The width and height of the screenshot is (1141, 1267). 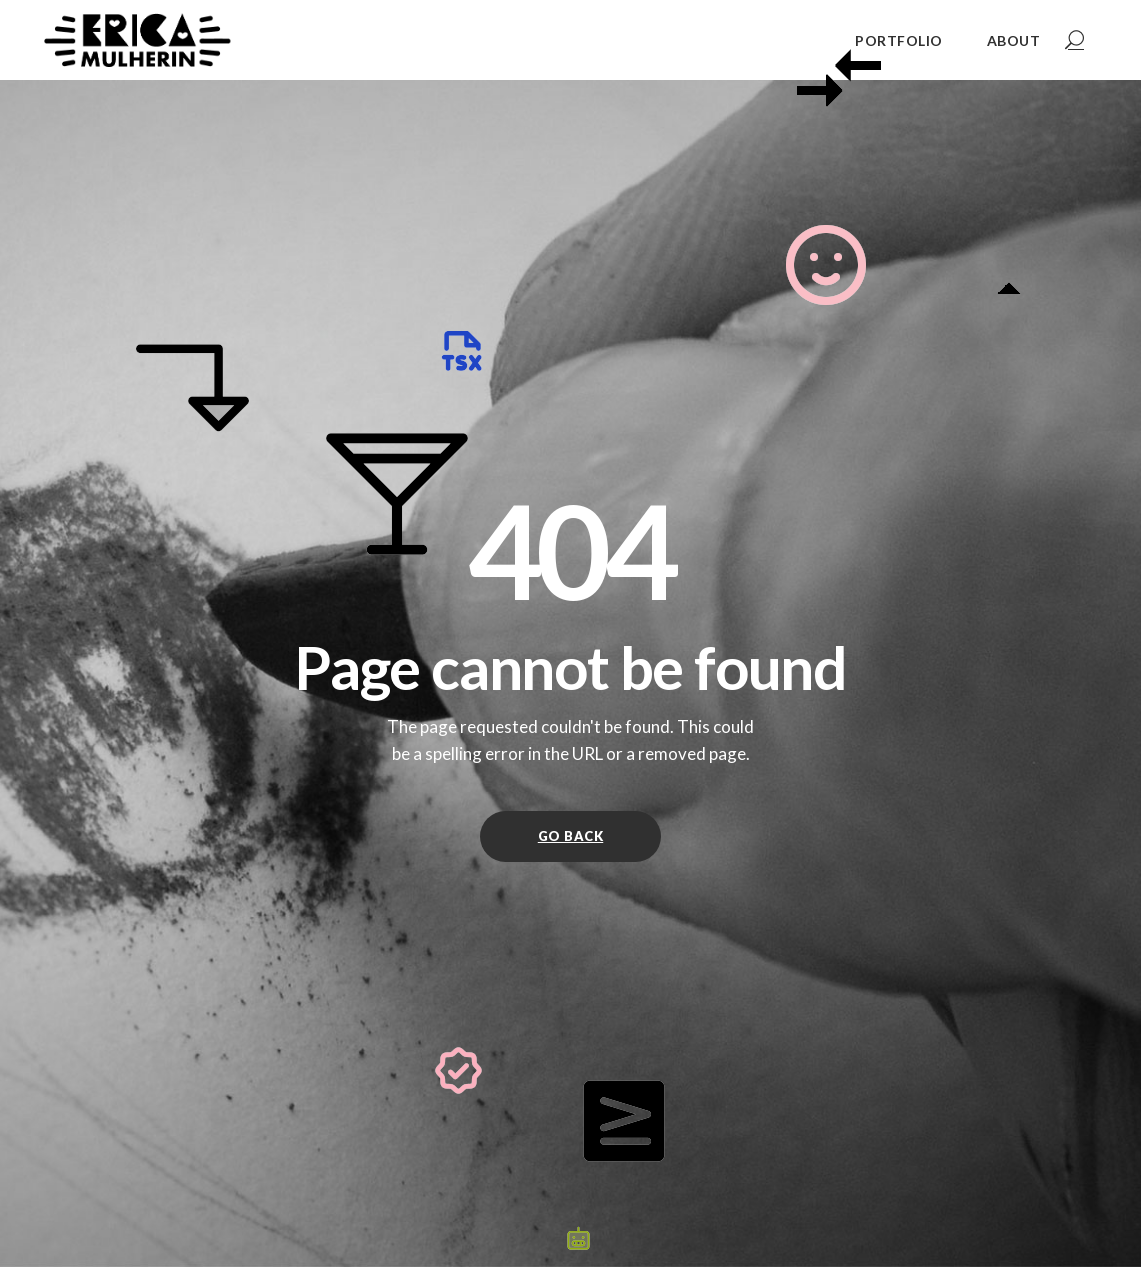 What do you see at coordinates (1009, 289) in the screenshot?
I see `expand or collapse a dropdown menu upward` at bounding box center [1009, 289].